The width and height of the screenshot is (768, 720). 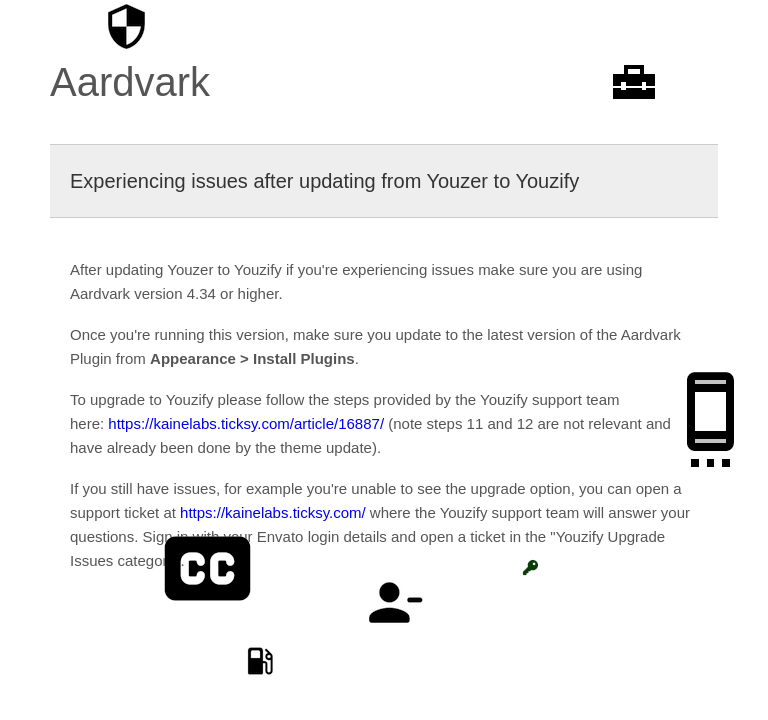 I want to click on enable closed captions for video content, so click(x=207, y=568).